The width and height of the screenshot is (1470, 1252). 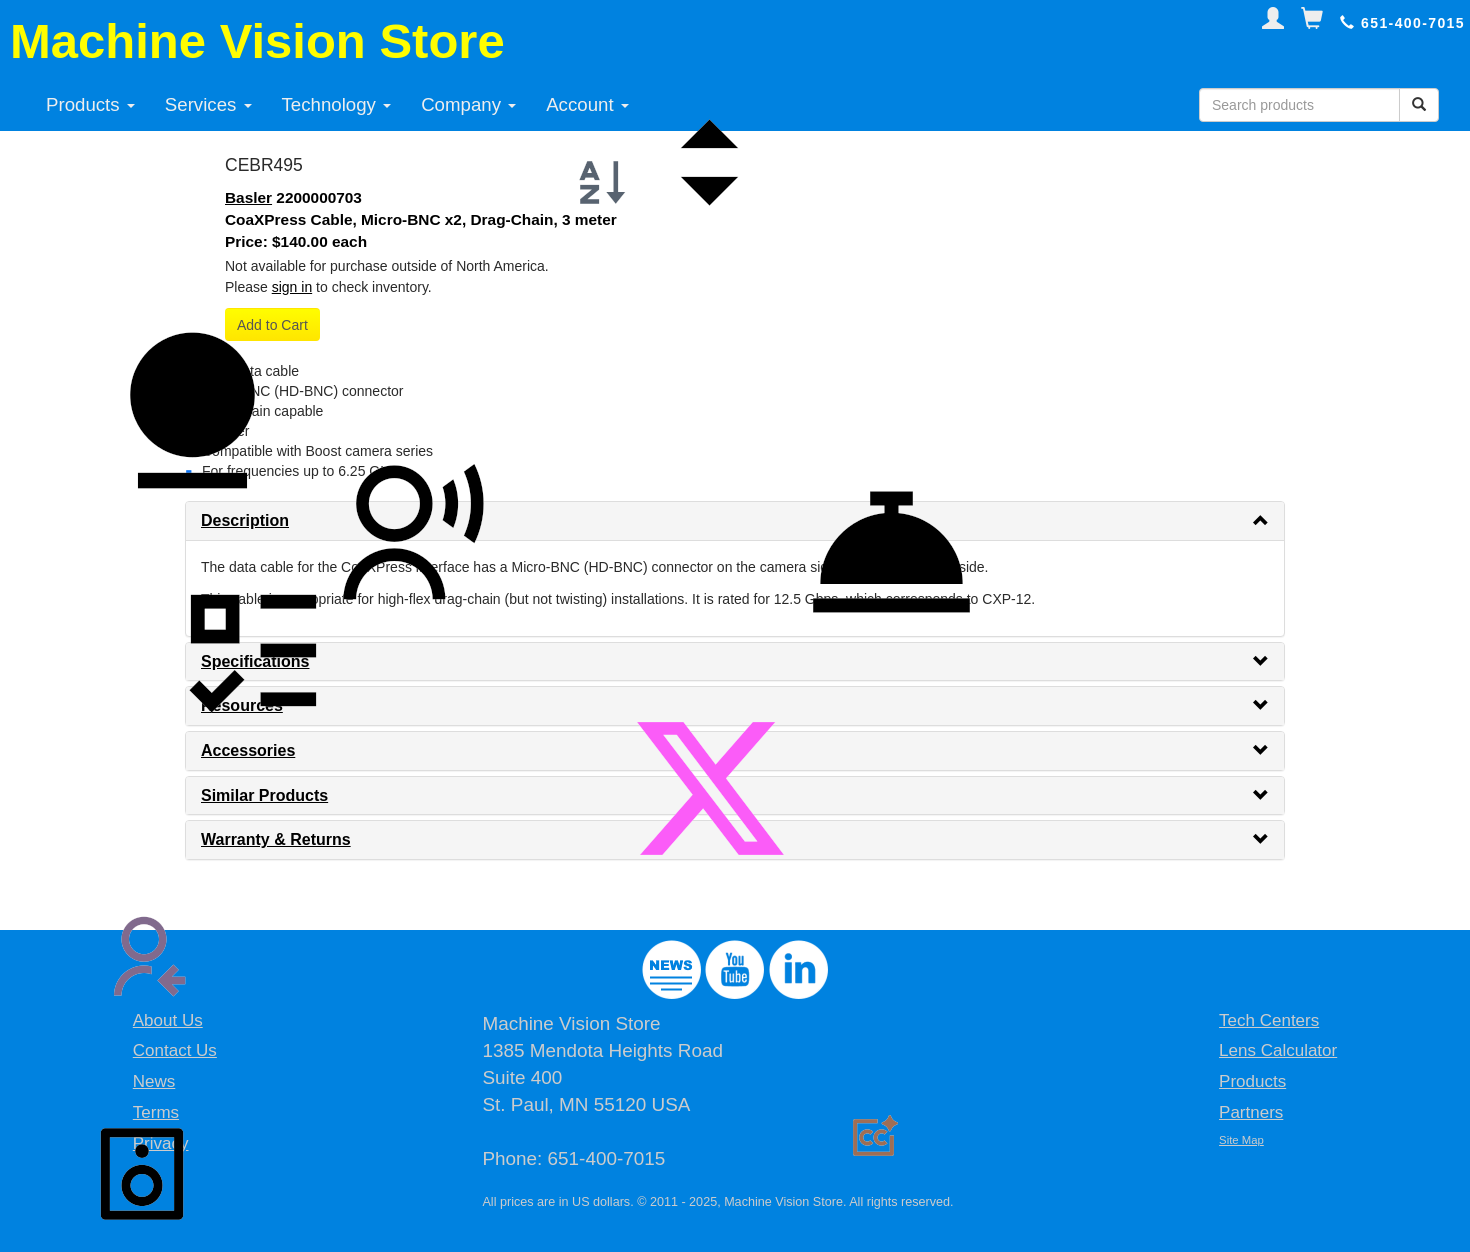 What do you see at coordinates (142, 1174) in the screenshot?
I see `adjust speaker or audio output settings` at bounding box center [142, 1174].